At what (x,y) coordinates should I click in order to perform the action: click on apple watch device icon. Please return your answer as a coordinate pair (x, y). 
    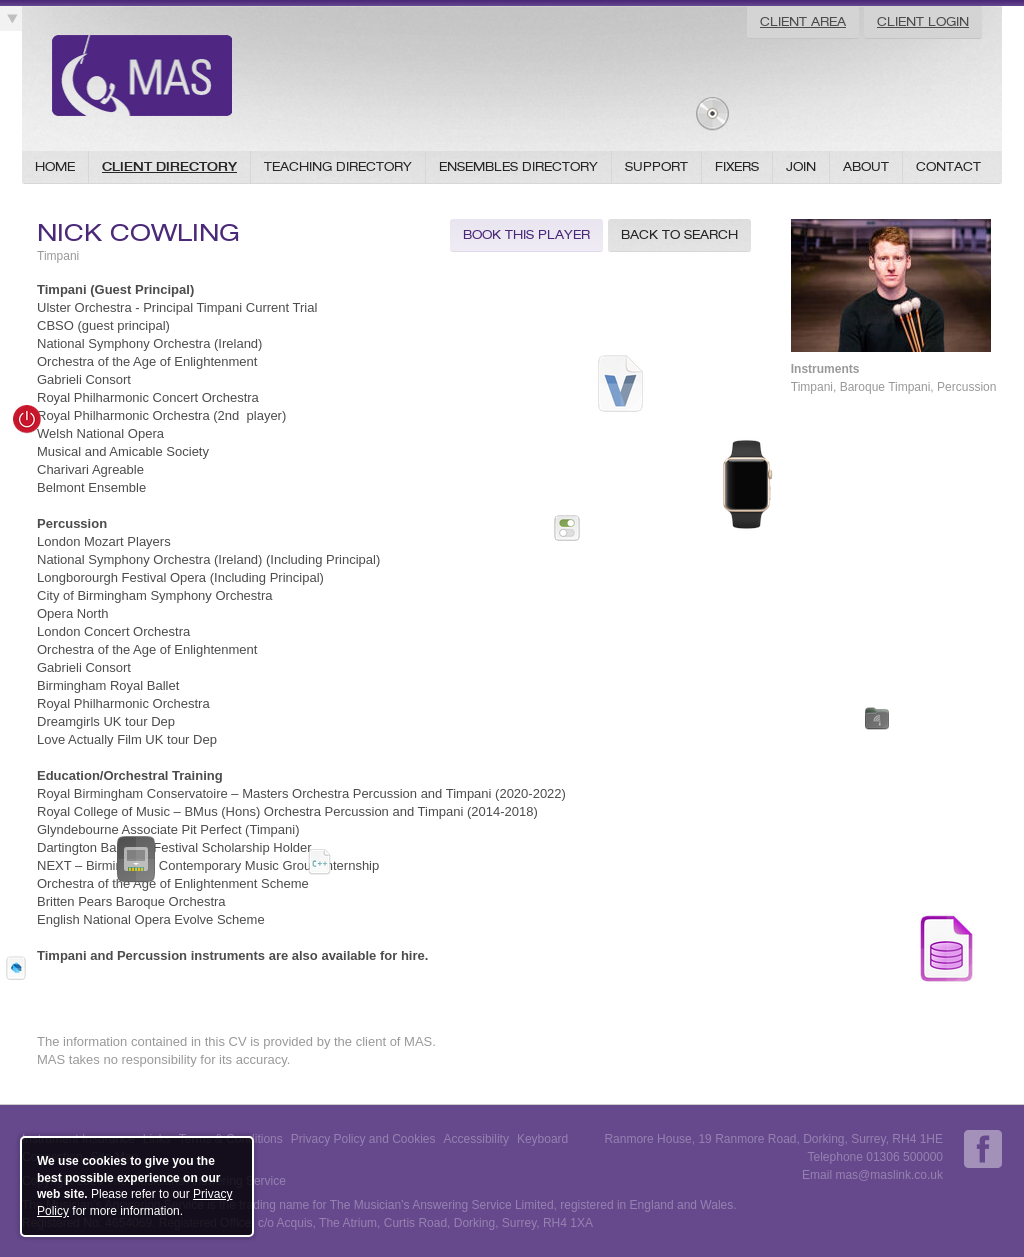
    Looking at the image, I should click on (746, 484).